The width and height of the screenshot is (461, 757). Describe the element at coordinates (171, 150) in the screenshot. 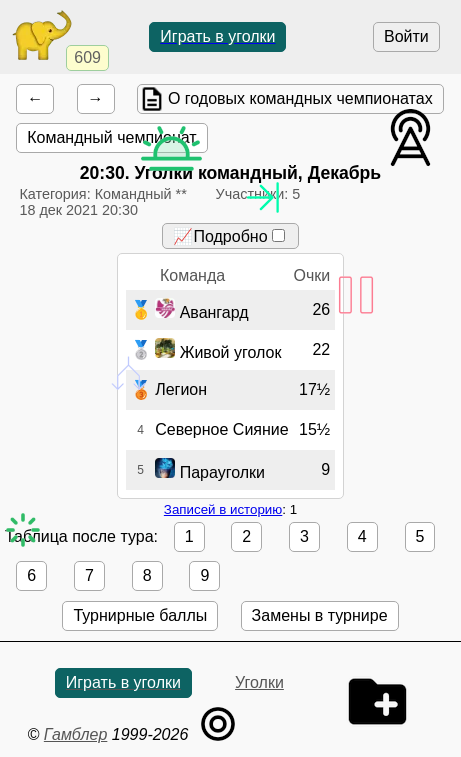

I see `toggle sunrise or sunset theme` at that location.